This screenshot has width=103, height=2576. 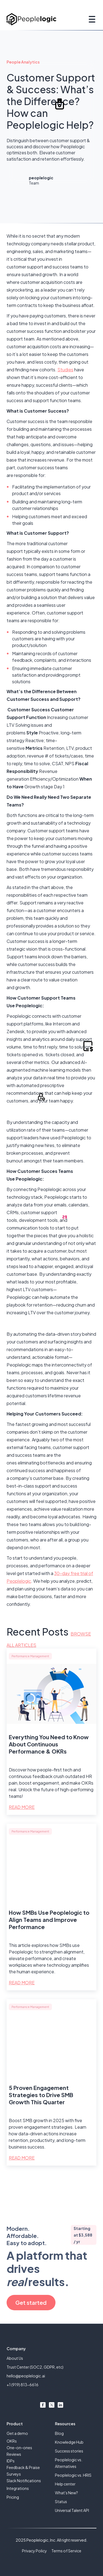 I want to click on set a location-based lock or security trigger, so click(x=41, y=1097).